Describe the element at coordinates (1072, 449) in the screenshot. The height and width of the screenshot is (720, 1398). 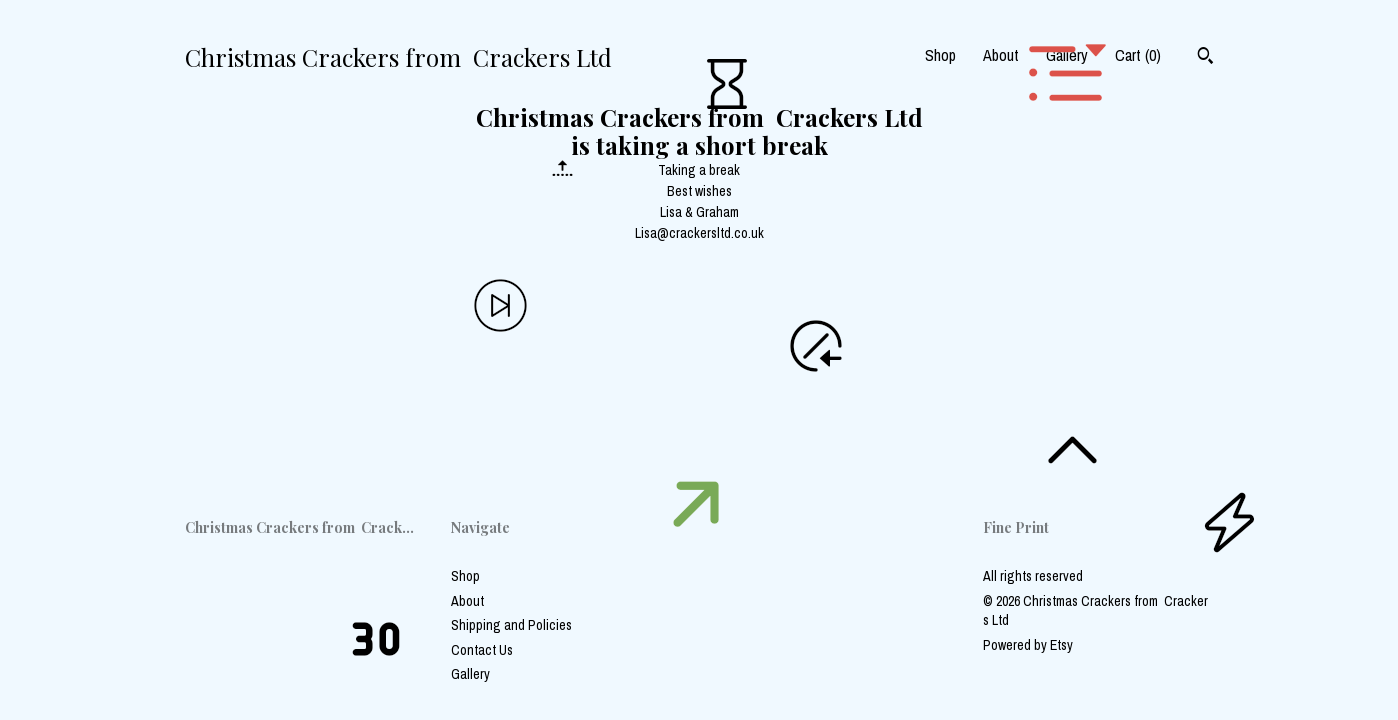
I see `collapse an expanded section` at that location.